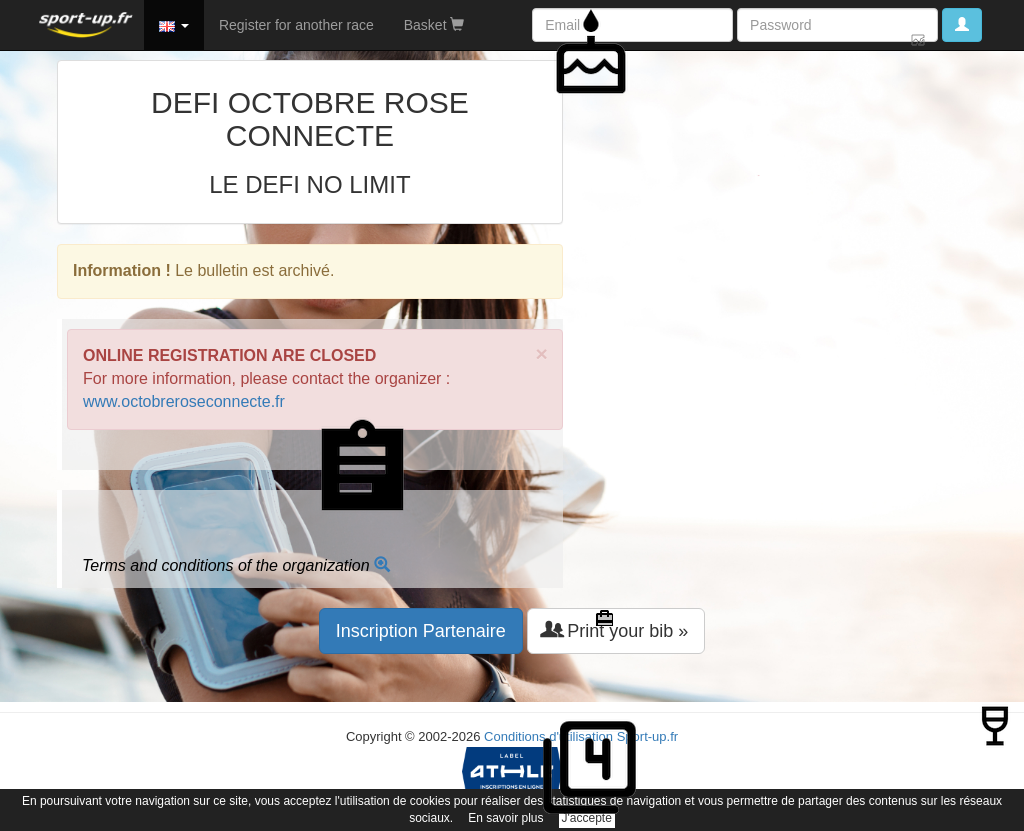 The width and height of the screenshot is (1024, 831). I want to click on access travel documents or itinerary, so click(604, 618).